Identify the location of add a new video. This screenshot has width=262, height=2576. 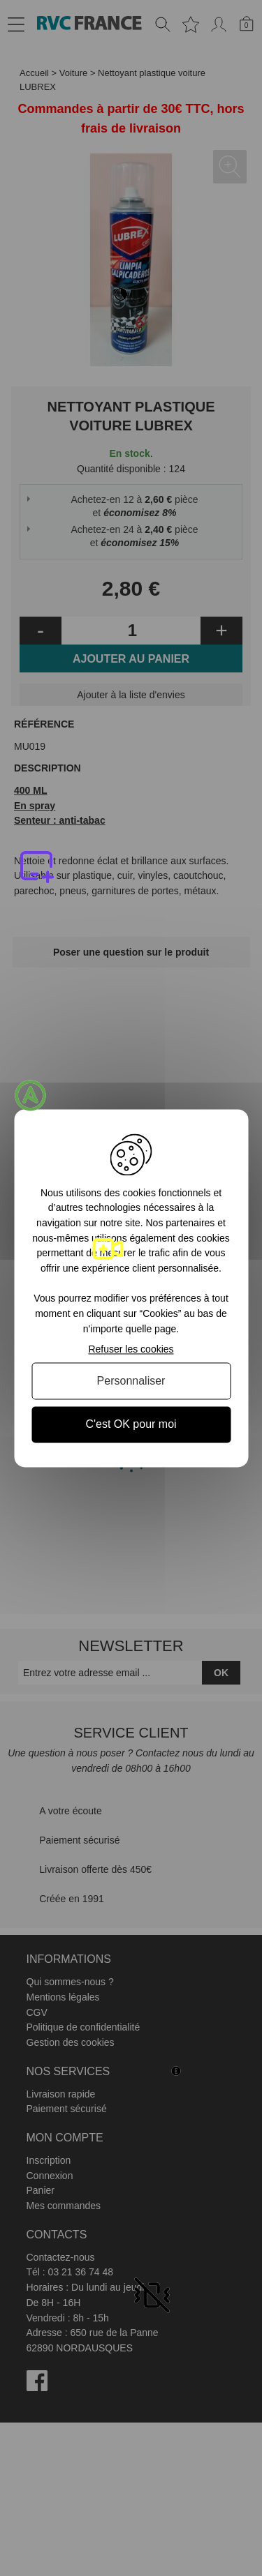
(108, 1249).